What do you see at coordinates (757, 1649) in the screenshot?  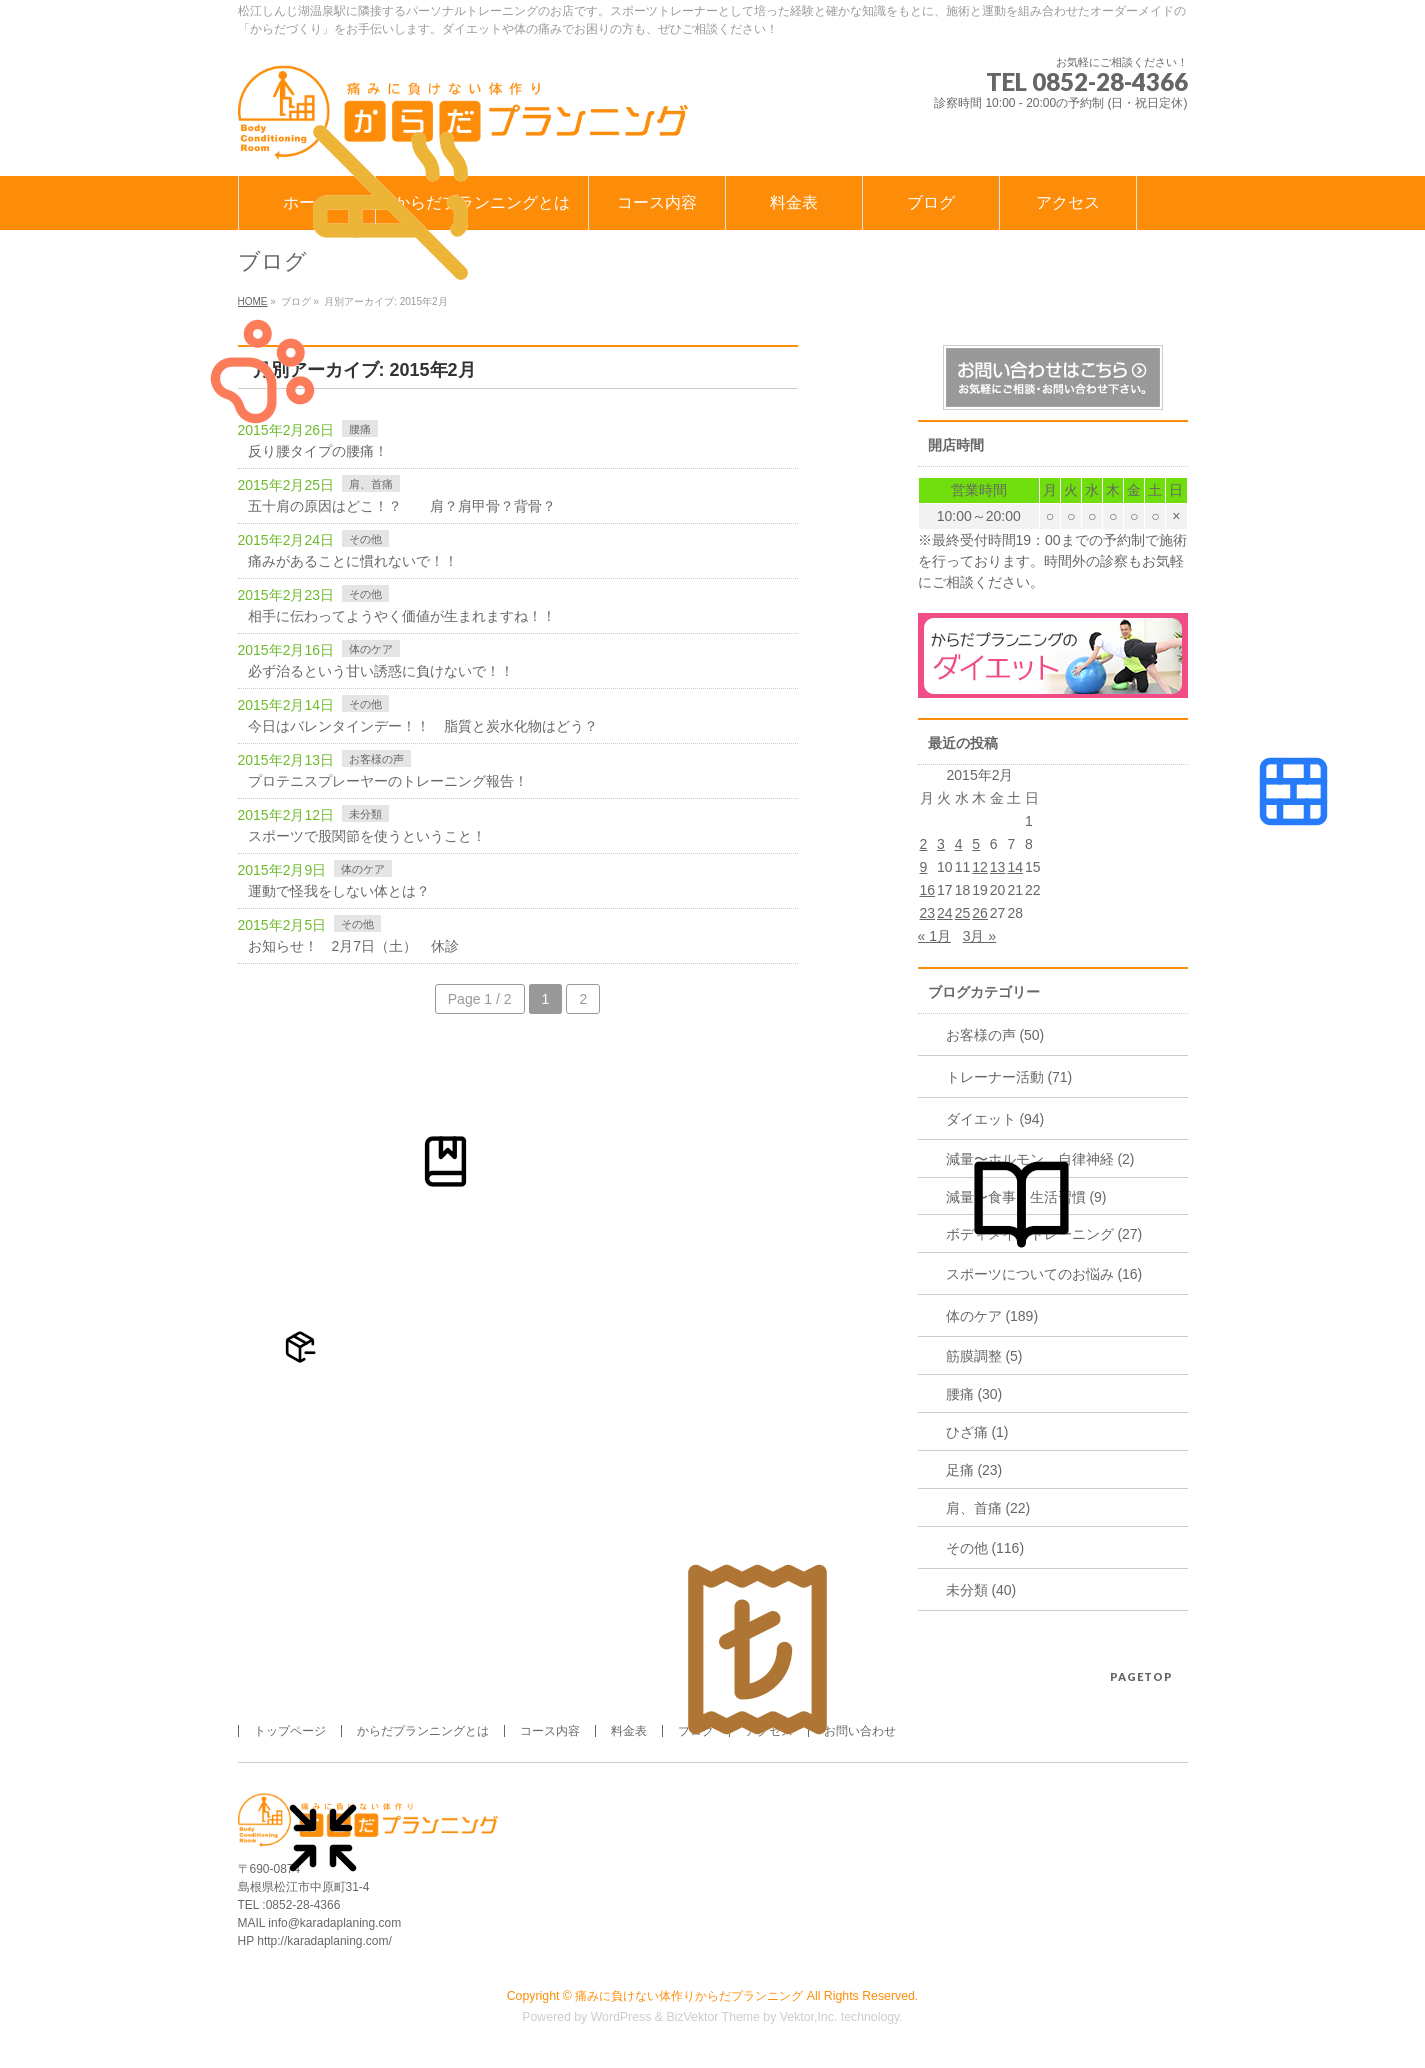 I see `view receipt or transaction in turkish lira` at bounding box center [757, 1649].